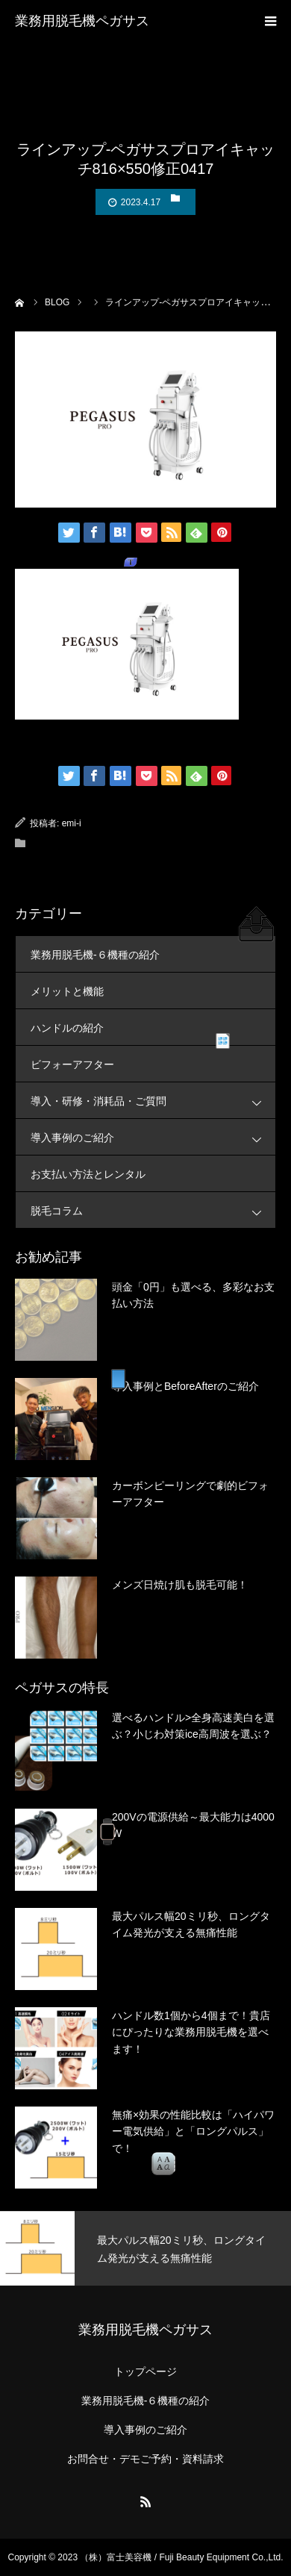 The height and width of the screenshot is (2576, 291). Describe the element at coordinates (256, 926) in the screenshot. I see `view outgoing mail in your outbox` at that location.